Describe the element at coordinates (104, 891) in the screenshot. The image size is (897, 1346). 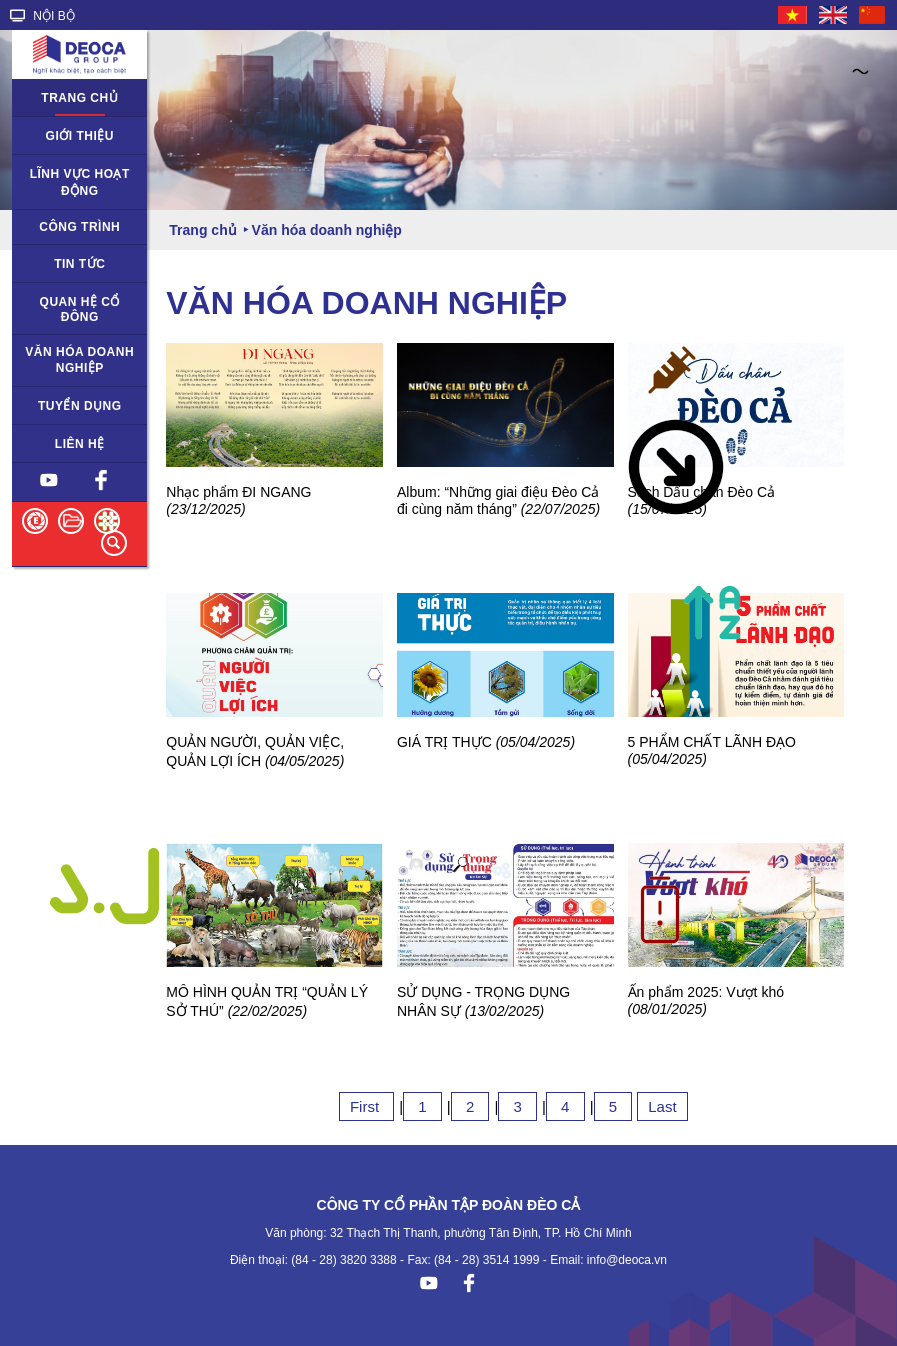
I see `represents Libyan dinar currency` at that location.